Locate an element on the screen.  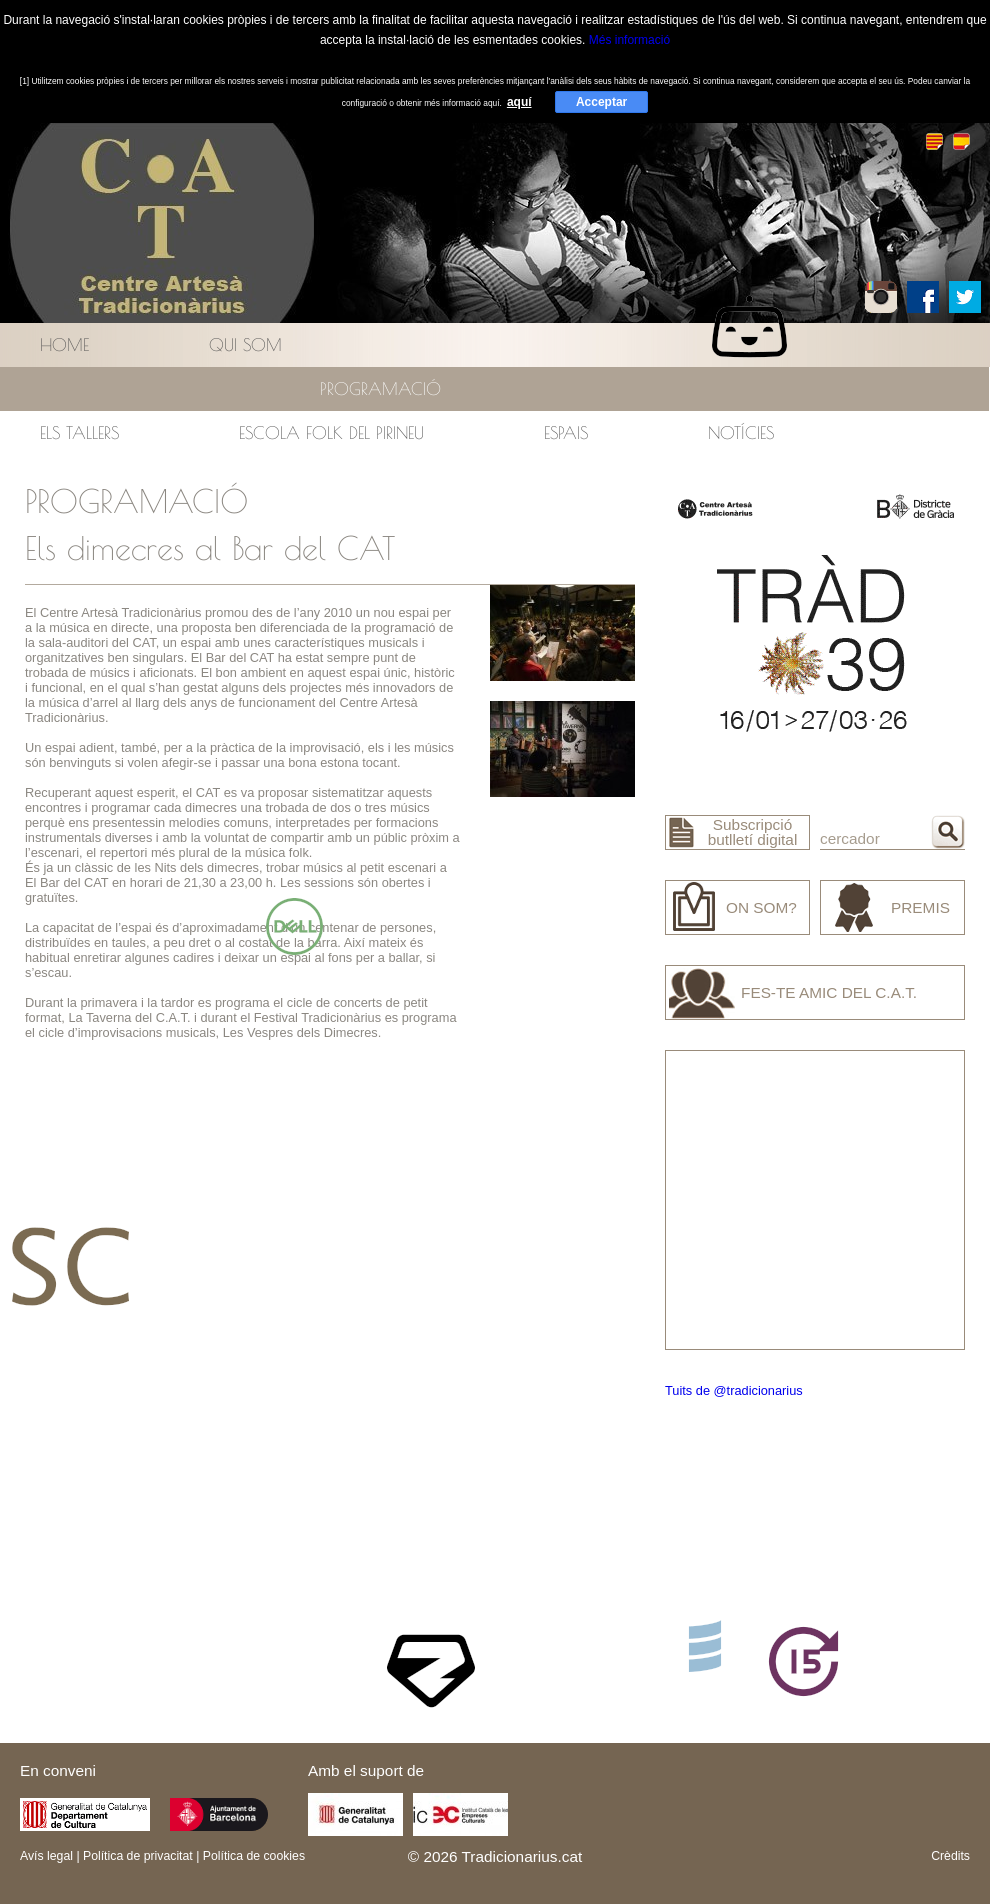
scala programming language logo is located at coordinates (705, 1646).